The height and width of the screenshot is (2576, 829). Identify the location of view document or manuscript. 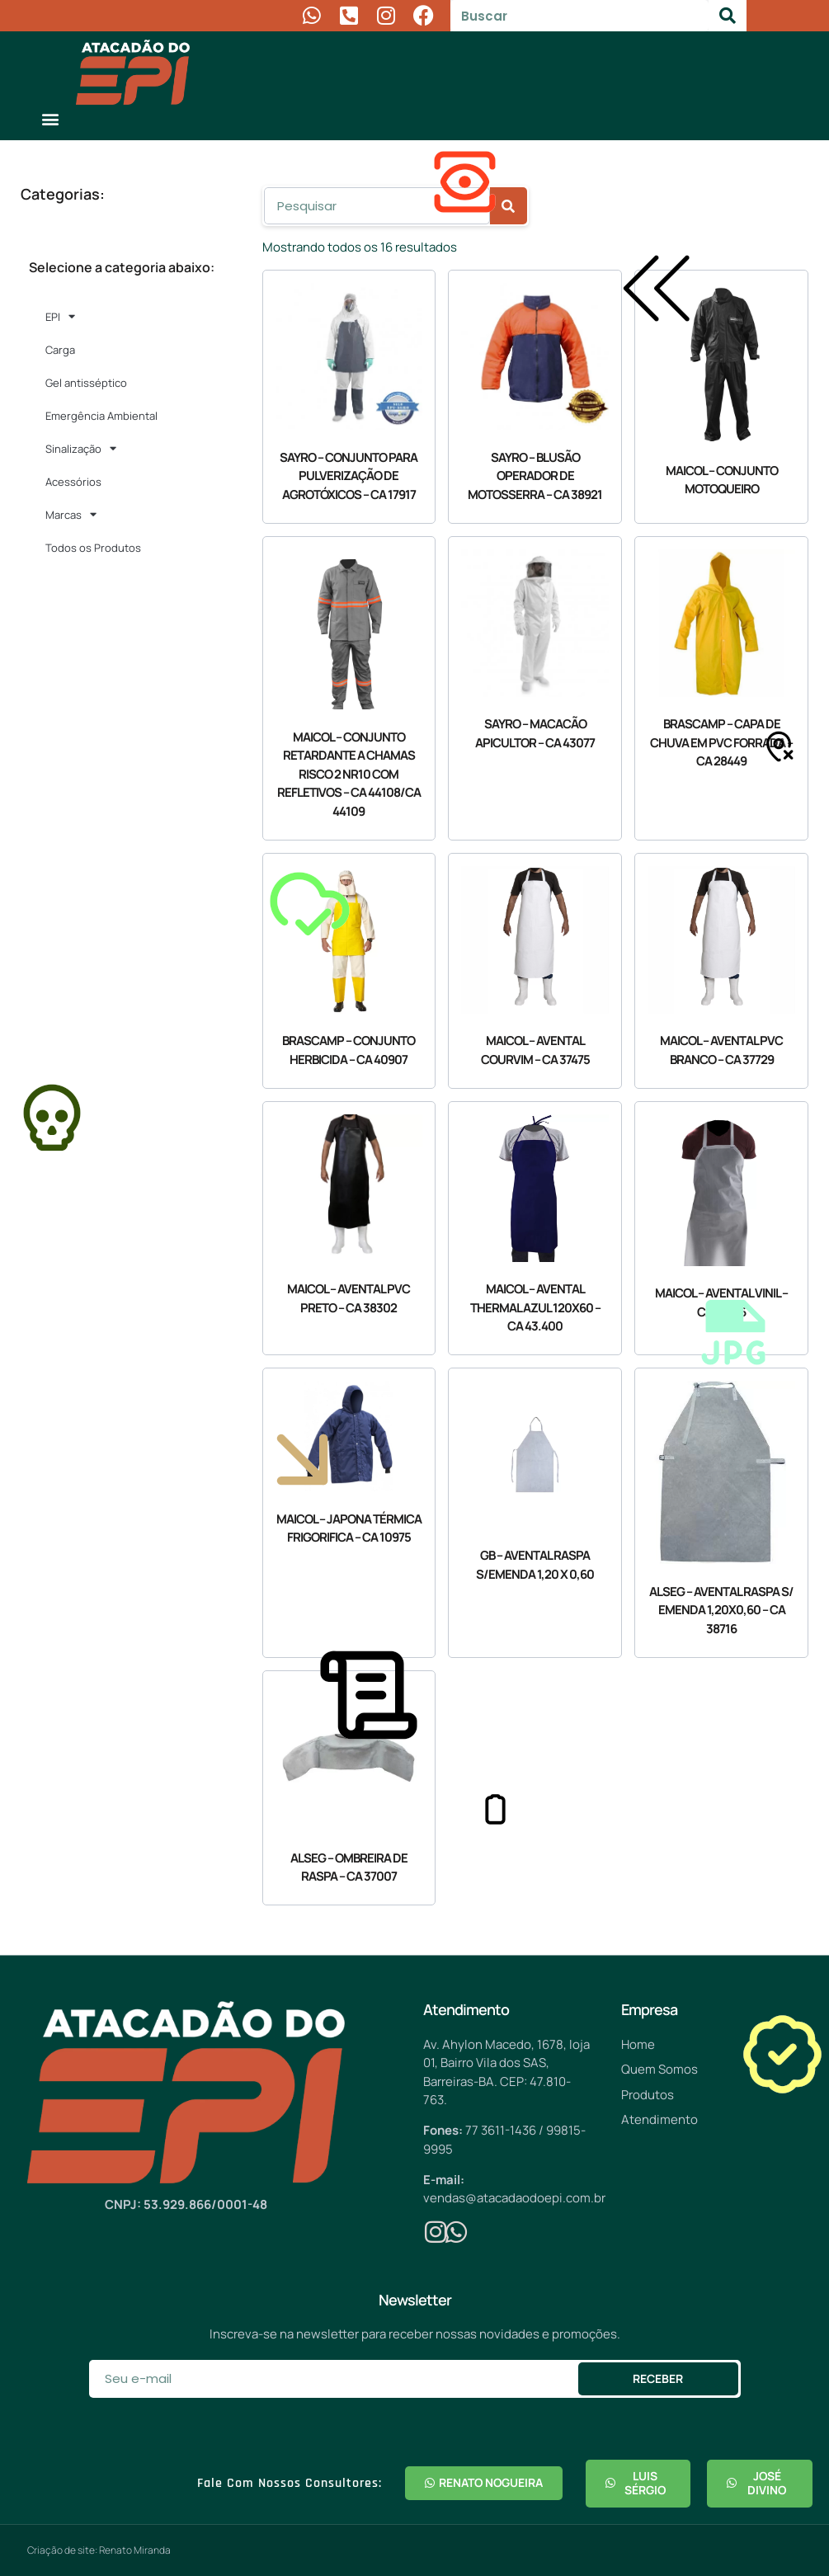
(369, 1695).